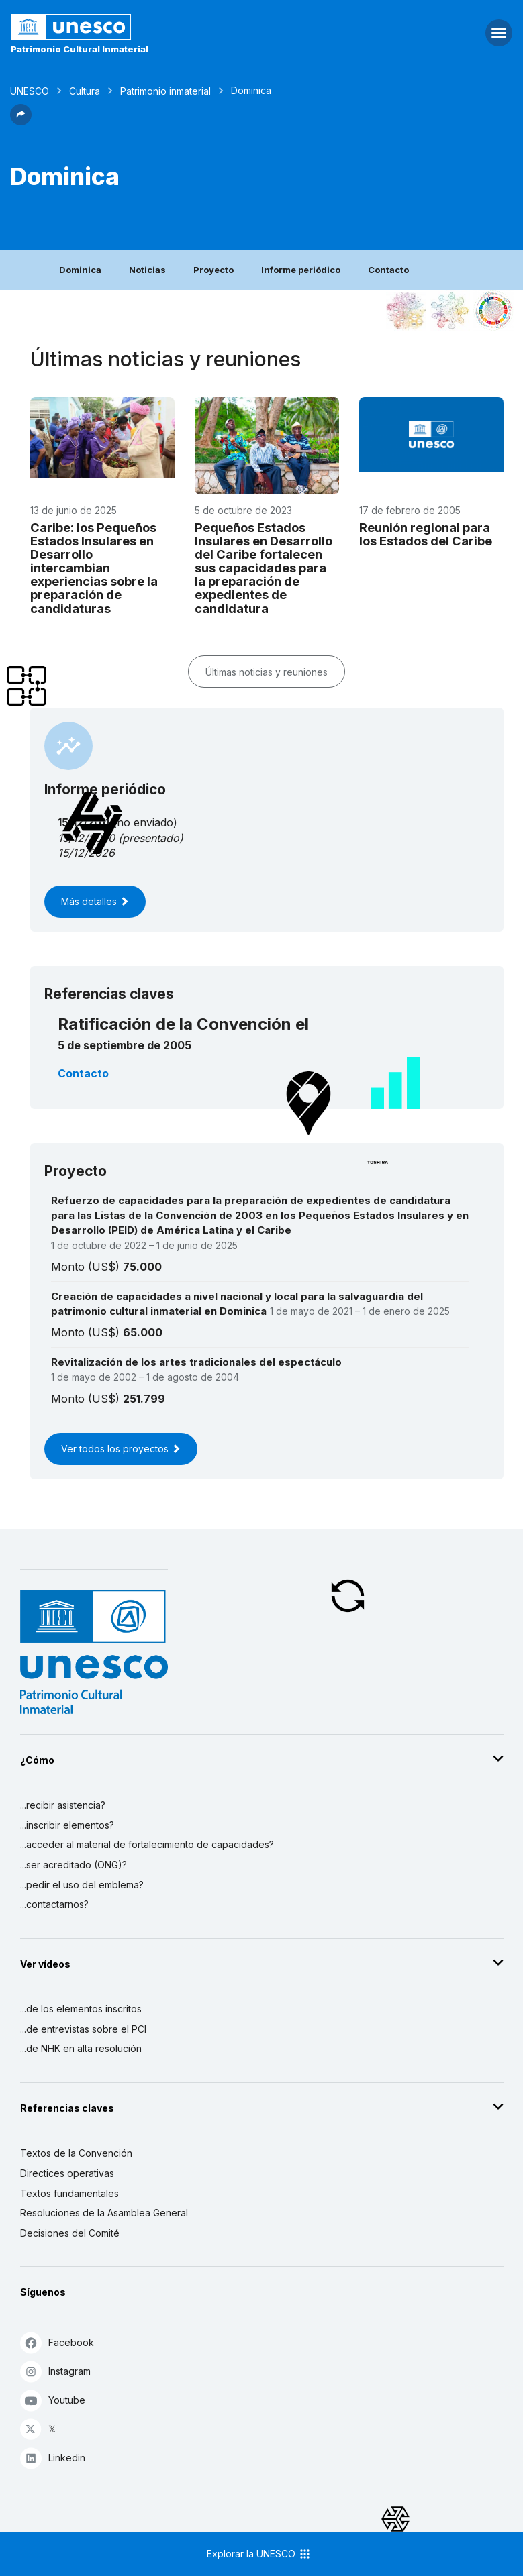 Image resolution: width=523 pixels, height=2576 pixels. Describe the element at coordinates (395, 2519) in the screenshot. I see `open the sidequest app for vr game sideloading` at that location.